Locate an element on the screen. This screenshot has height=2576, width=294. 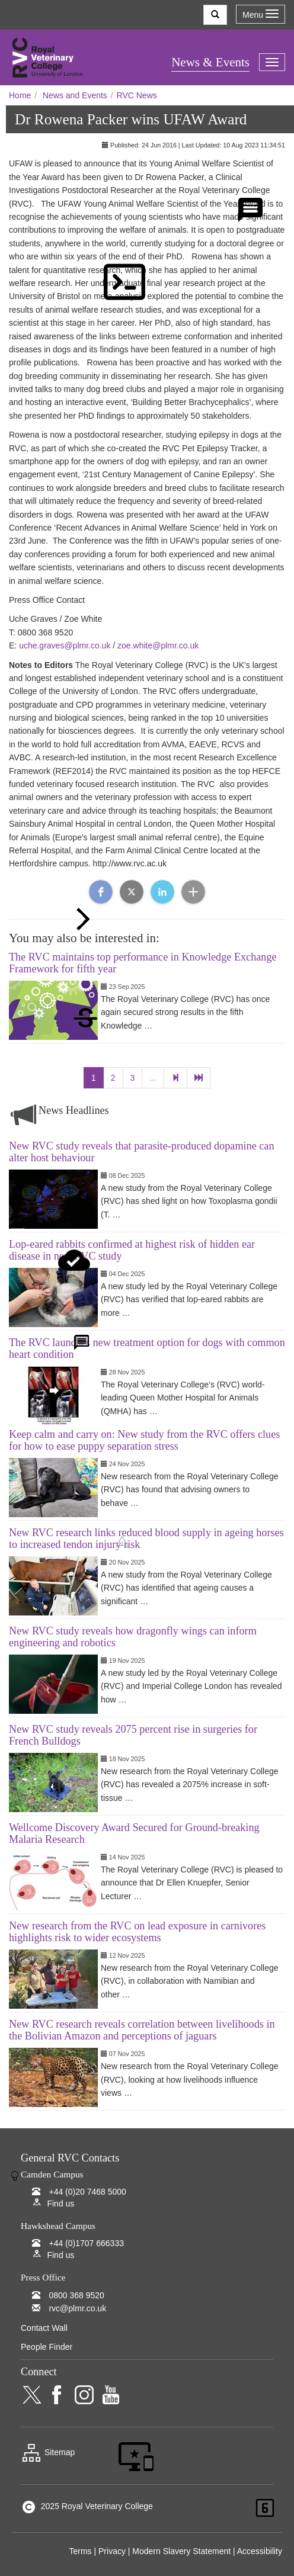
open messaging or chat is located at coordinates (250, 210).